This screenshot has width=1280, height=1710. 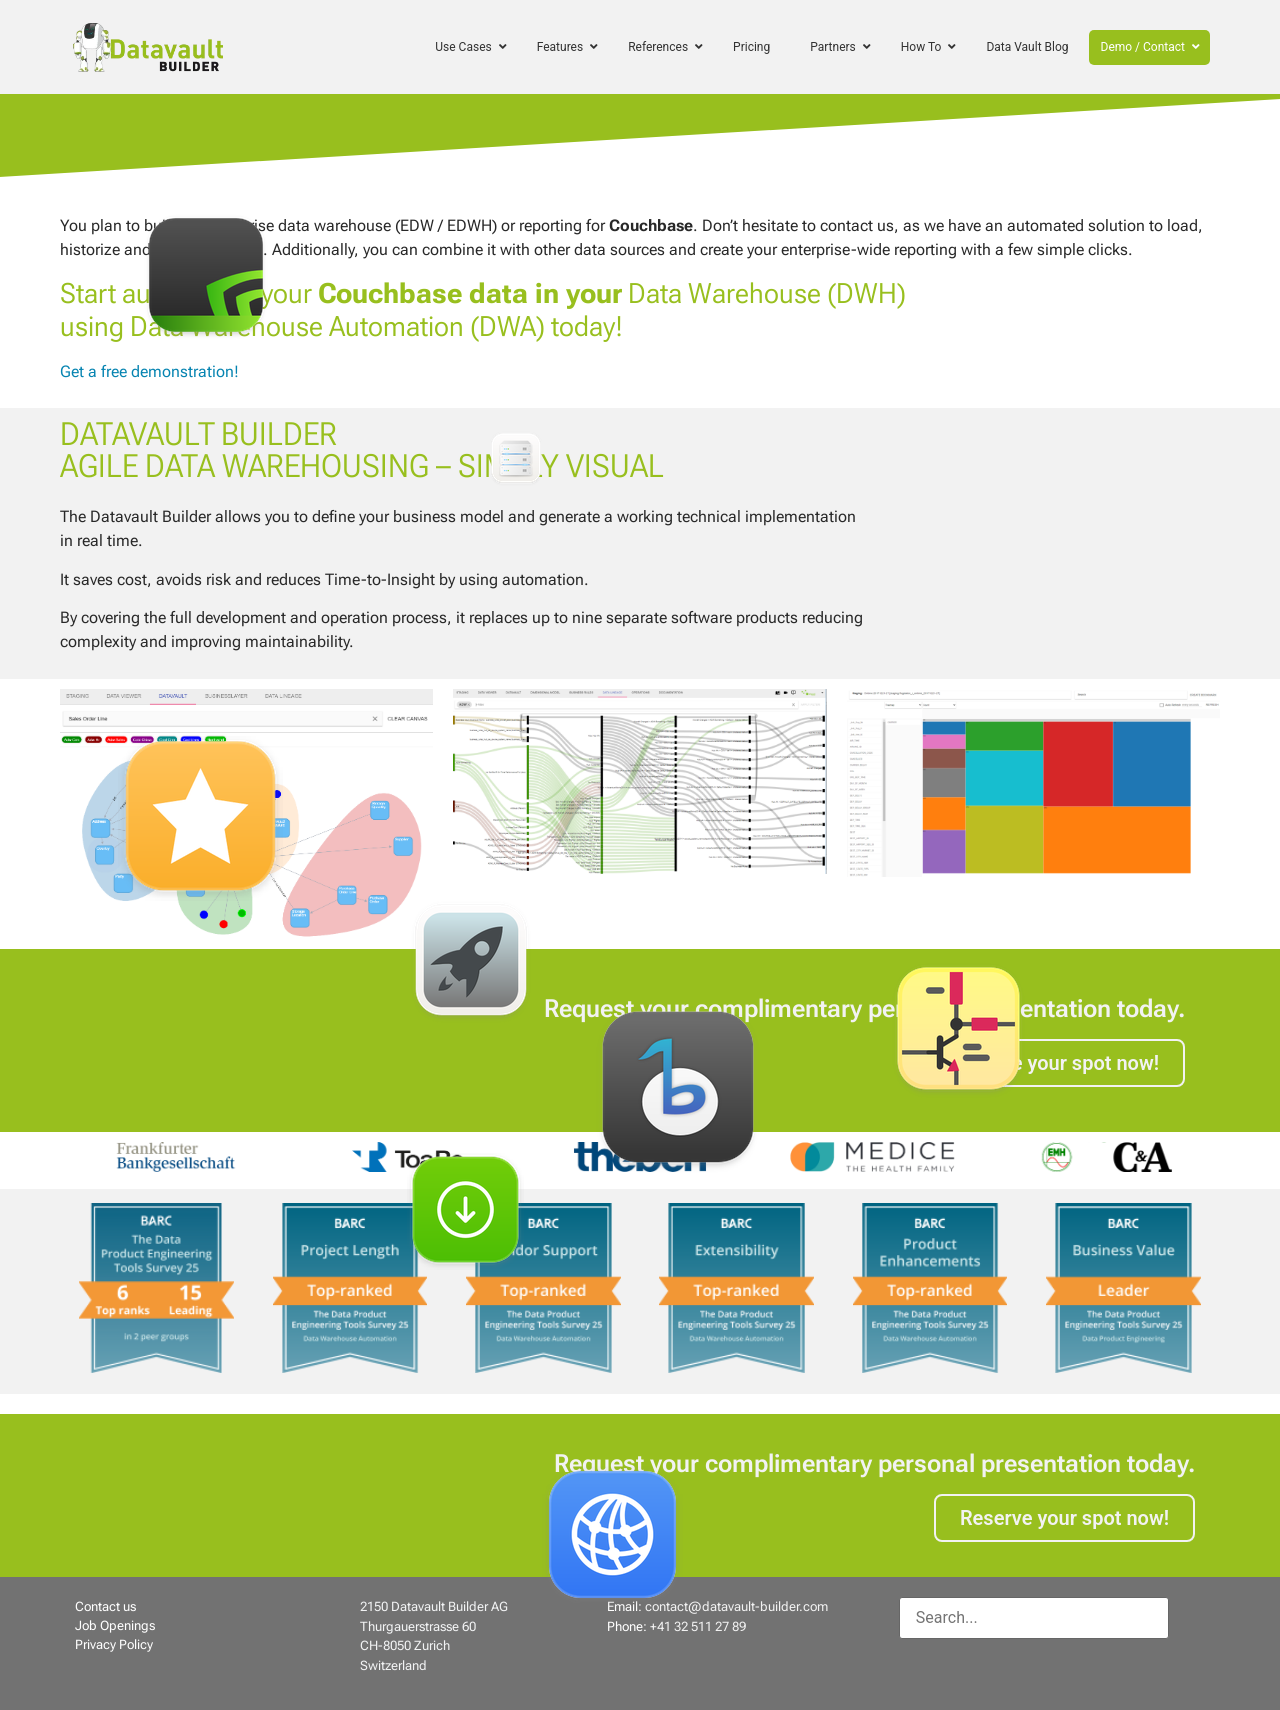 What do you see at coordinates (200, 818) in the screenshot?
I see `view featured applications` at bounding box center [200, 818].